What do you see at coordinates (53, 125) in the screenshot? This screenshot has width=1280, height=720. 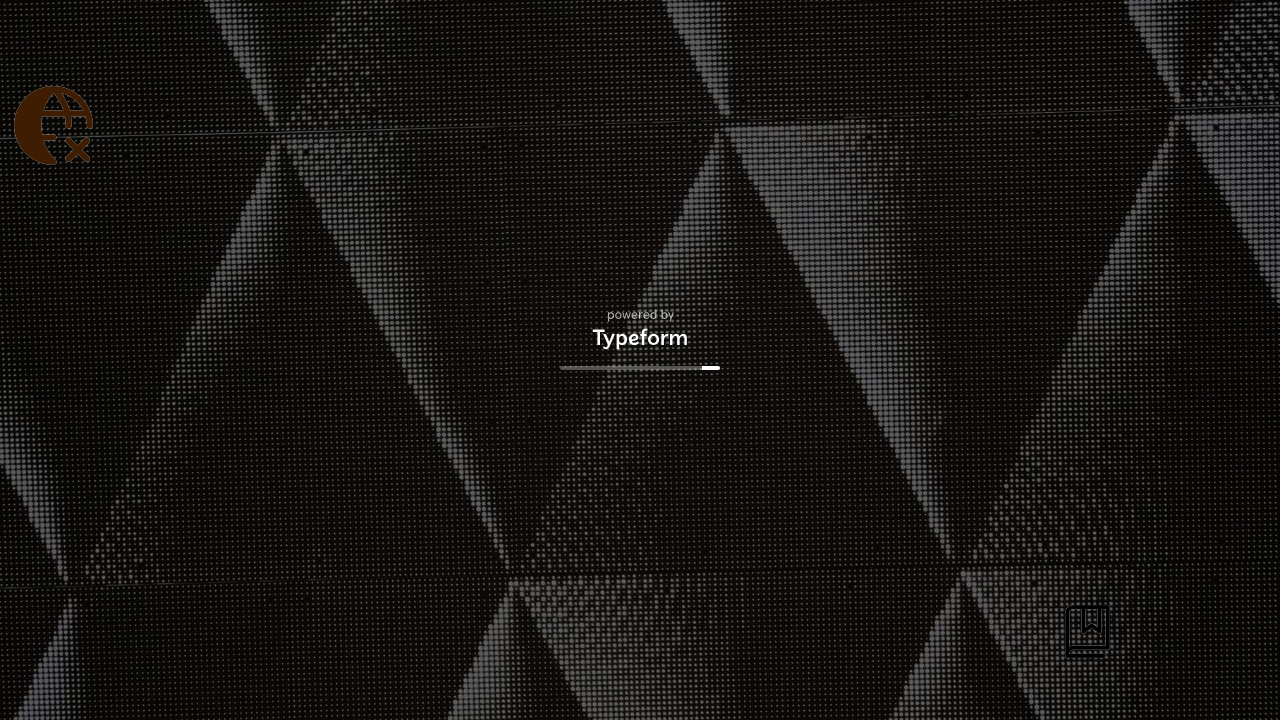 I see `no internet connection` at bounding box center [53, 125].